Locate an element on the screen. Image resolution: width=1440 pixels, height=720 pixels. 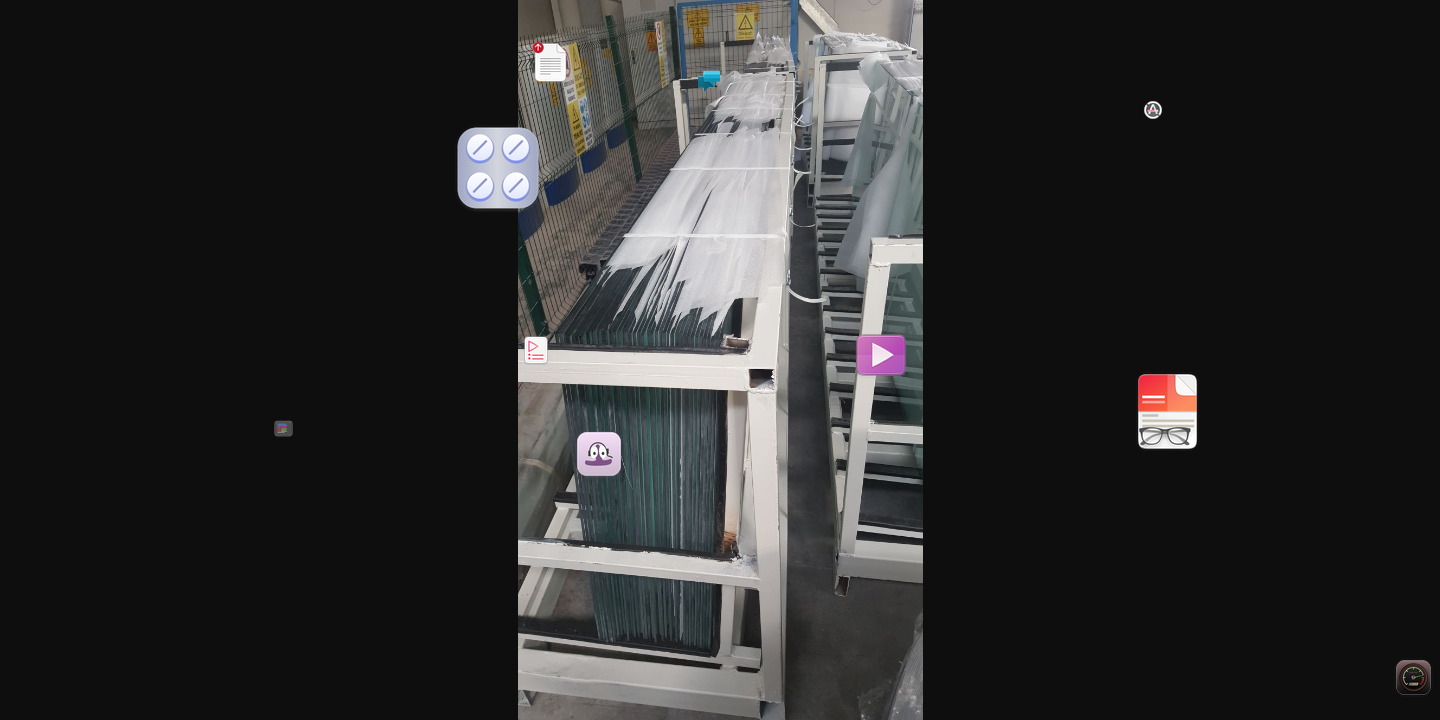
send or share a document is located at coordinates (550, 62).